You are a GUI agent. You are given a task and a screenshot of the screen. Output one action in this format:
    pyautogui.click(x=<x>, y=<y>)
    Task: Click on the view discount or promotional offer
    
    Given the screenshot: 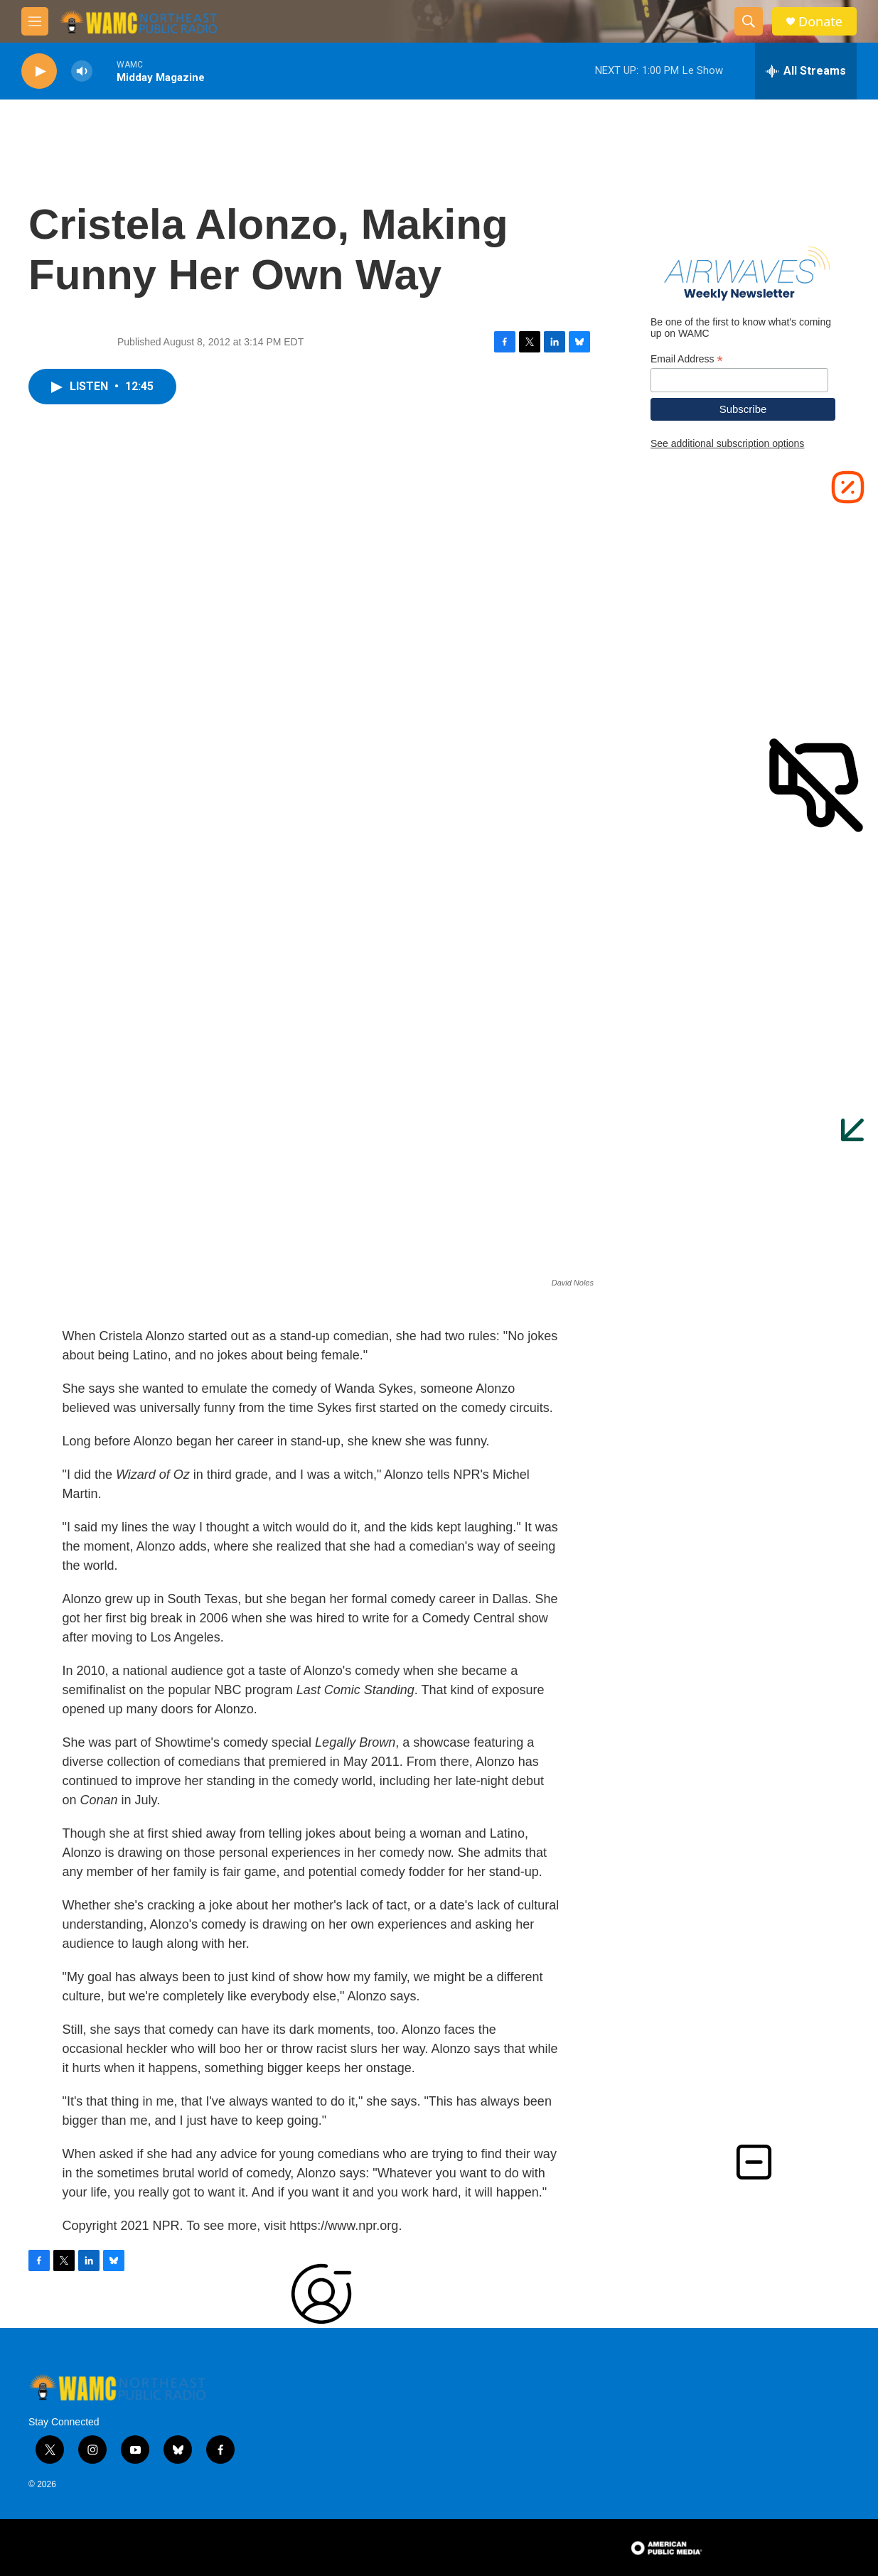 What is the action you would take?
    pyautogui.click(x=847, y=487)
    